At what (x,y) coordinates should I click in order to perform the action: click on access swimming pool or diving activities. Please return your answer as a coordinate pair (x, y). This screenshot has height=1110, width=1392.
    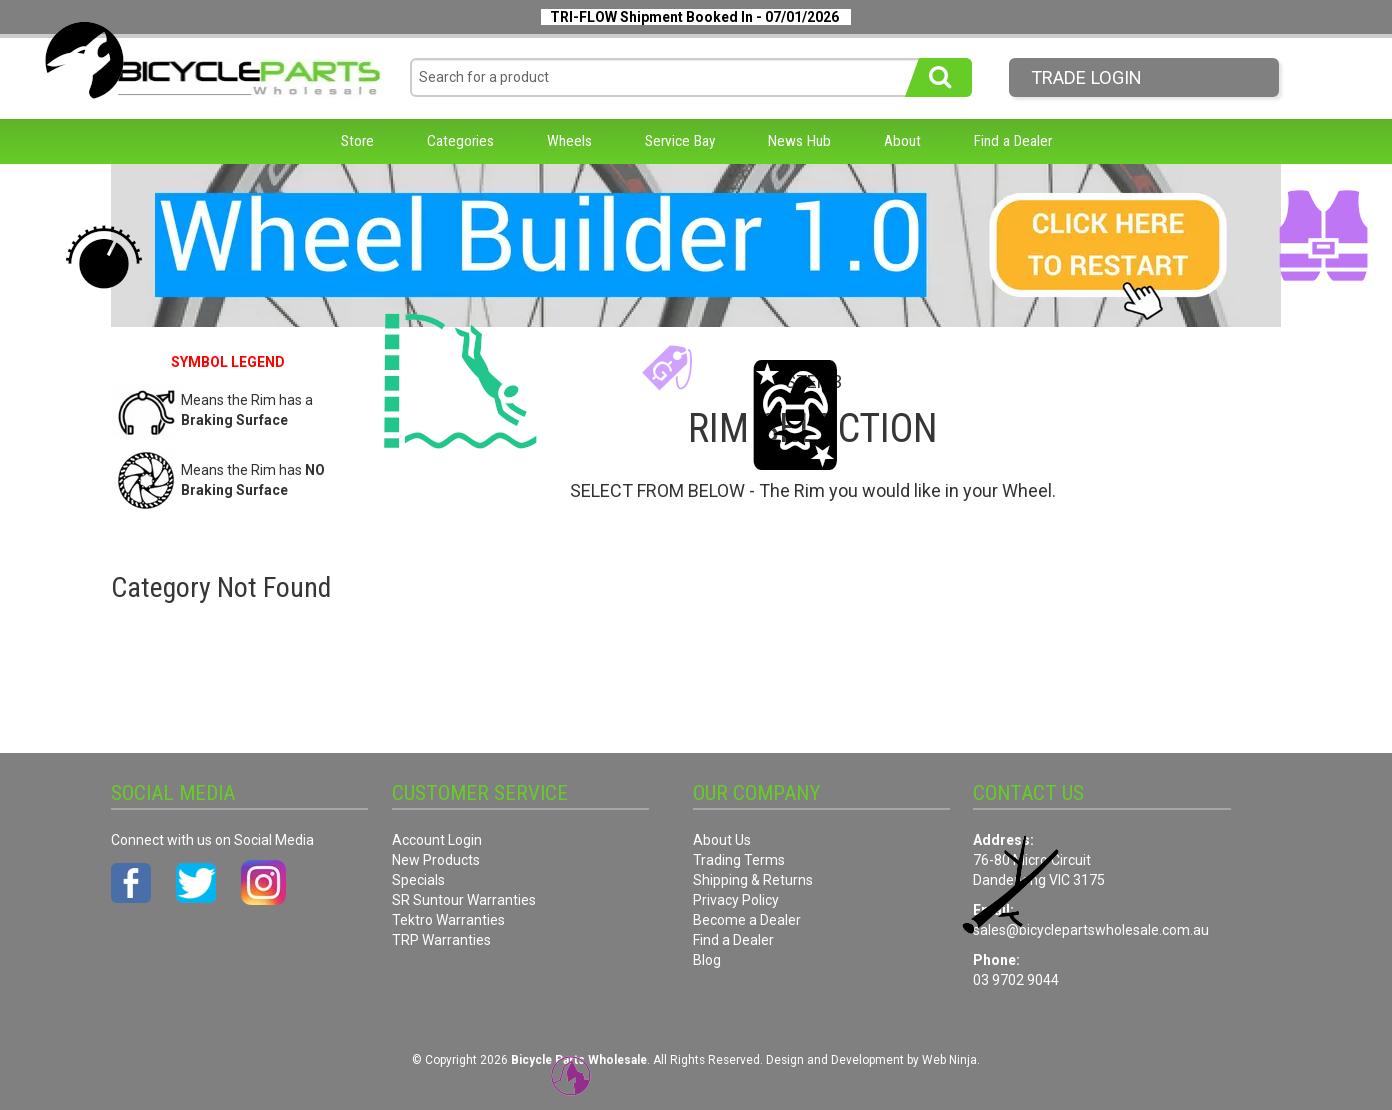
    Looking at the image, I should click on (459, 373).